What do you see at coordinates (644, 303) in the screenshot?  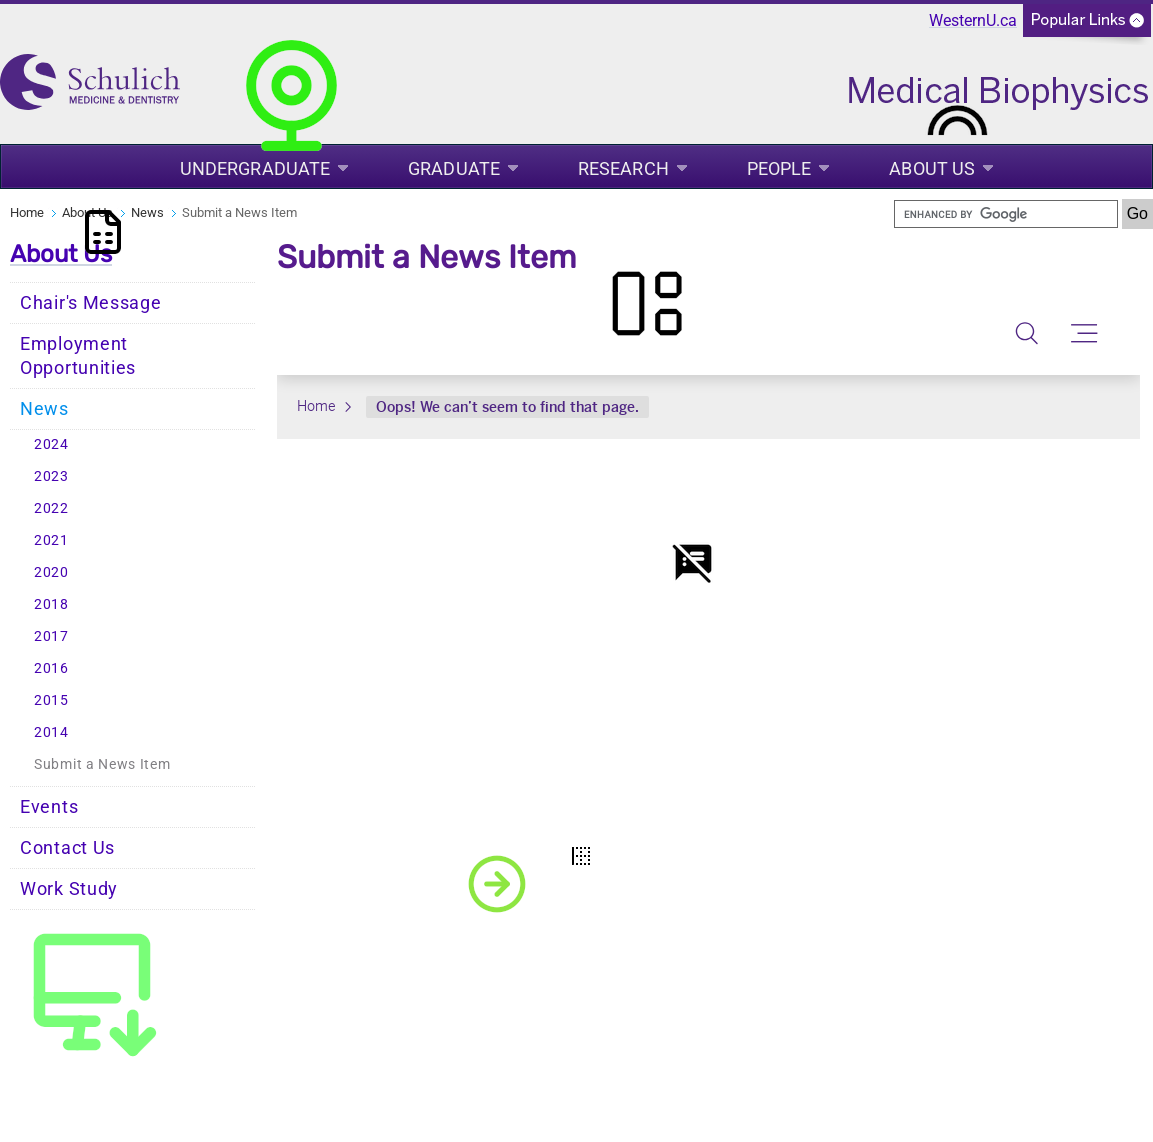 I see `toggle editor layout view` at bounding box center [644, 303].